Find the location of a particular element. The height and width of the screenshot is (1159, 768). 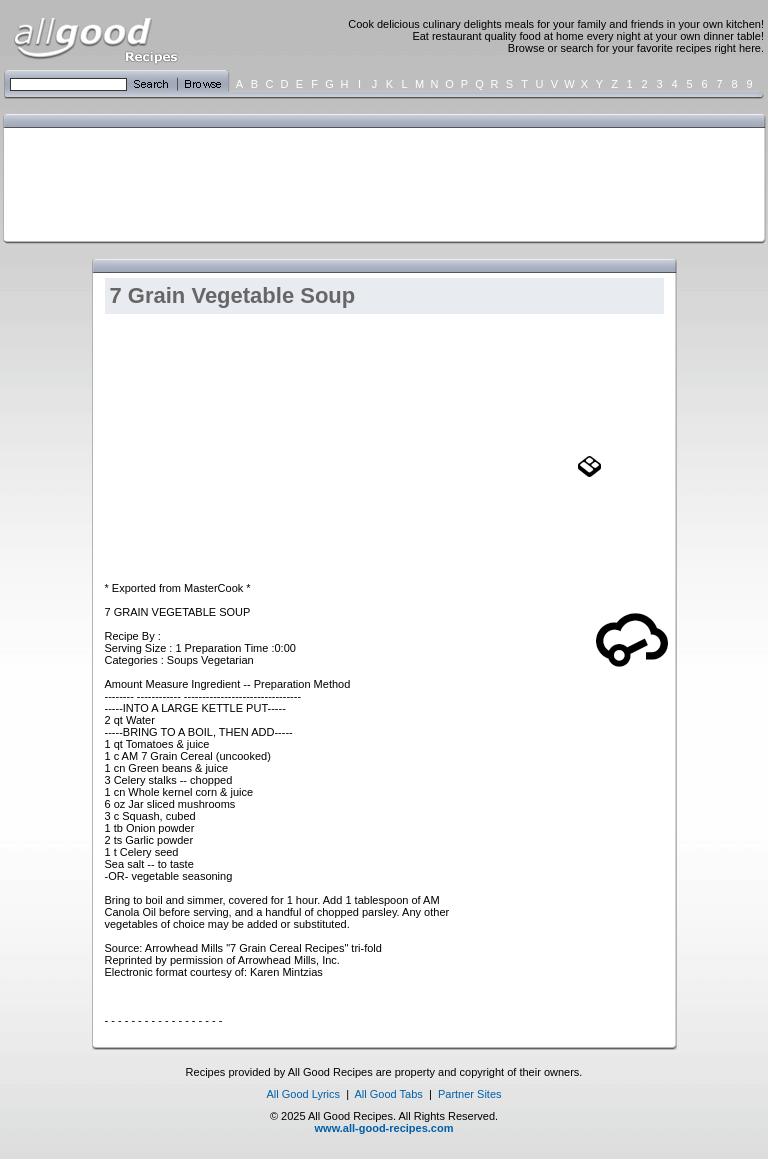

open EasyEDA circuit design application is located at coordinates (632, 640).